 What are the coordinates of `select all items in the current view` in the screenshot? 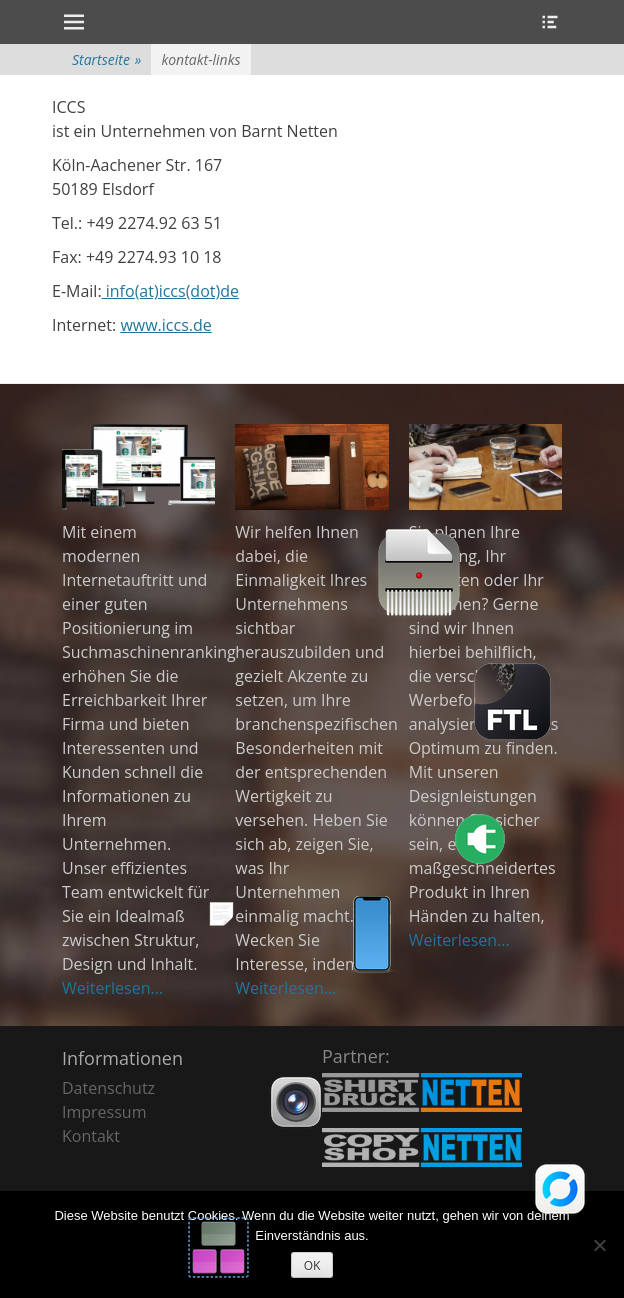 It's located at (218, 1247).